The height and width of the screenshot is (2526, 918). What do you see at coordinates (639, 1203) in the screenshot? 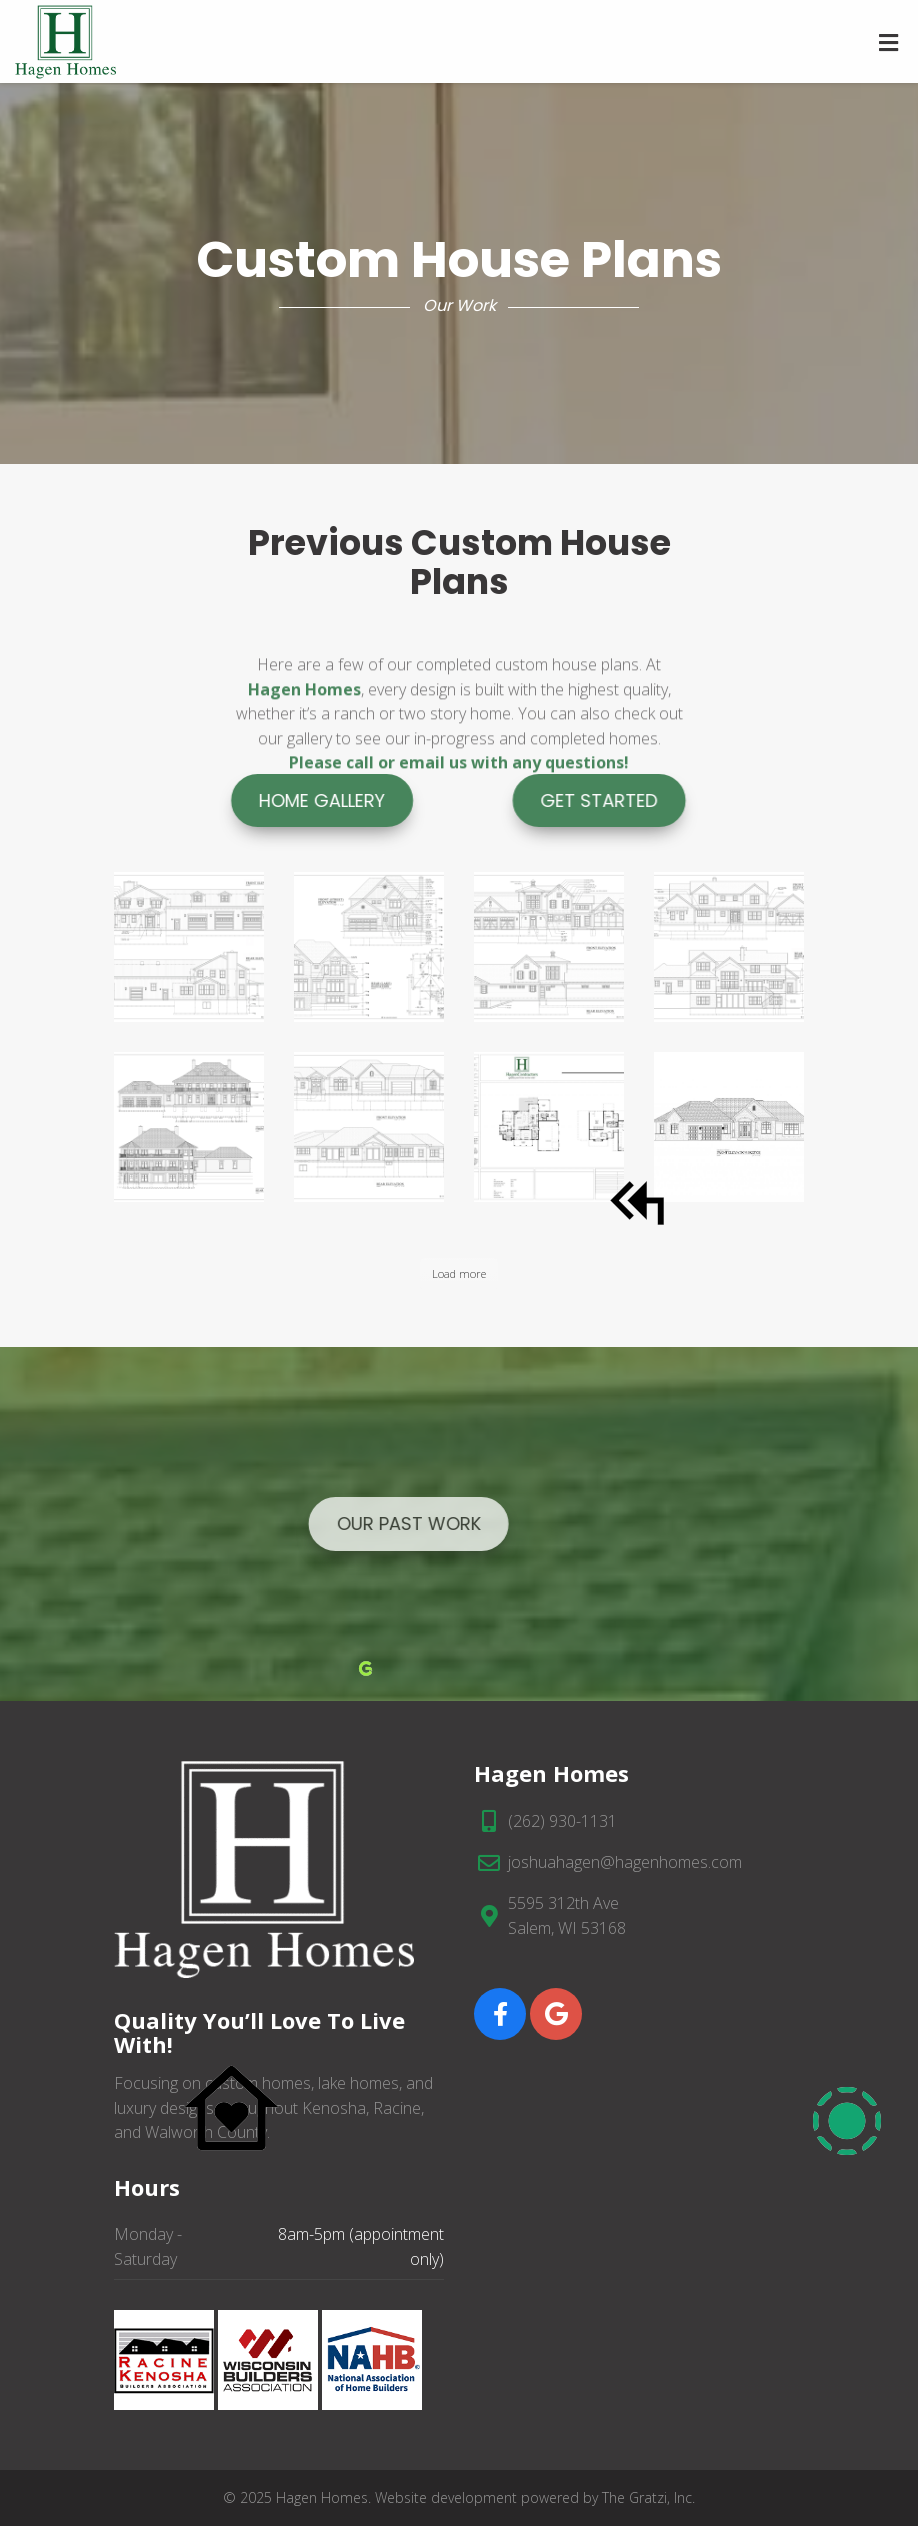
I see `reply all to a message or email` at bounding box center [639, 1203].